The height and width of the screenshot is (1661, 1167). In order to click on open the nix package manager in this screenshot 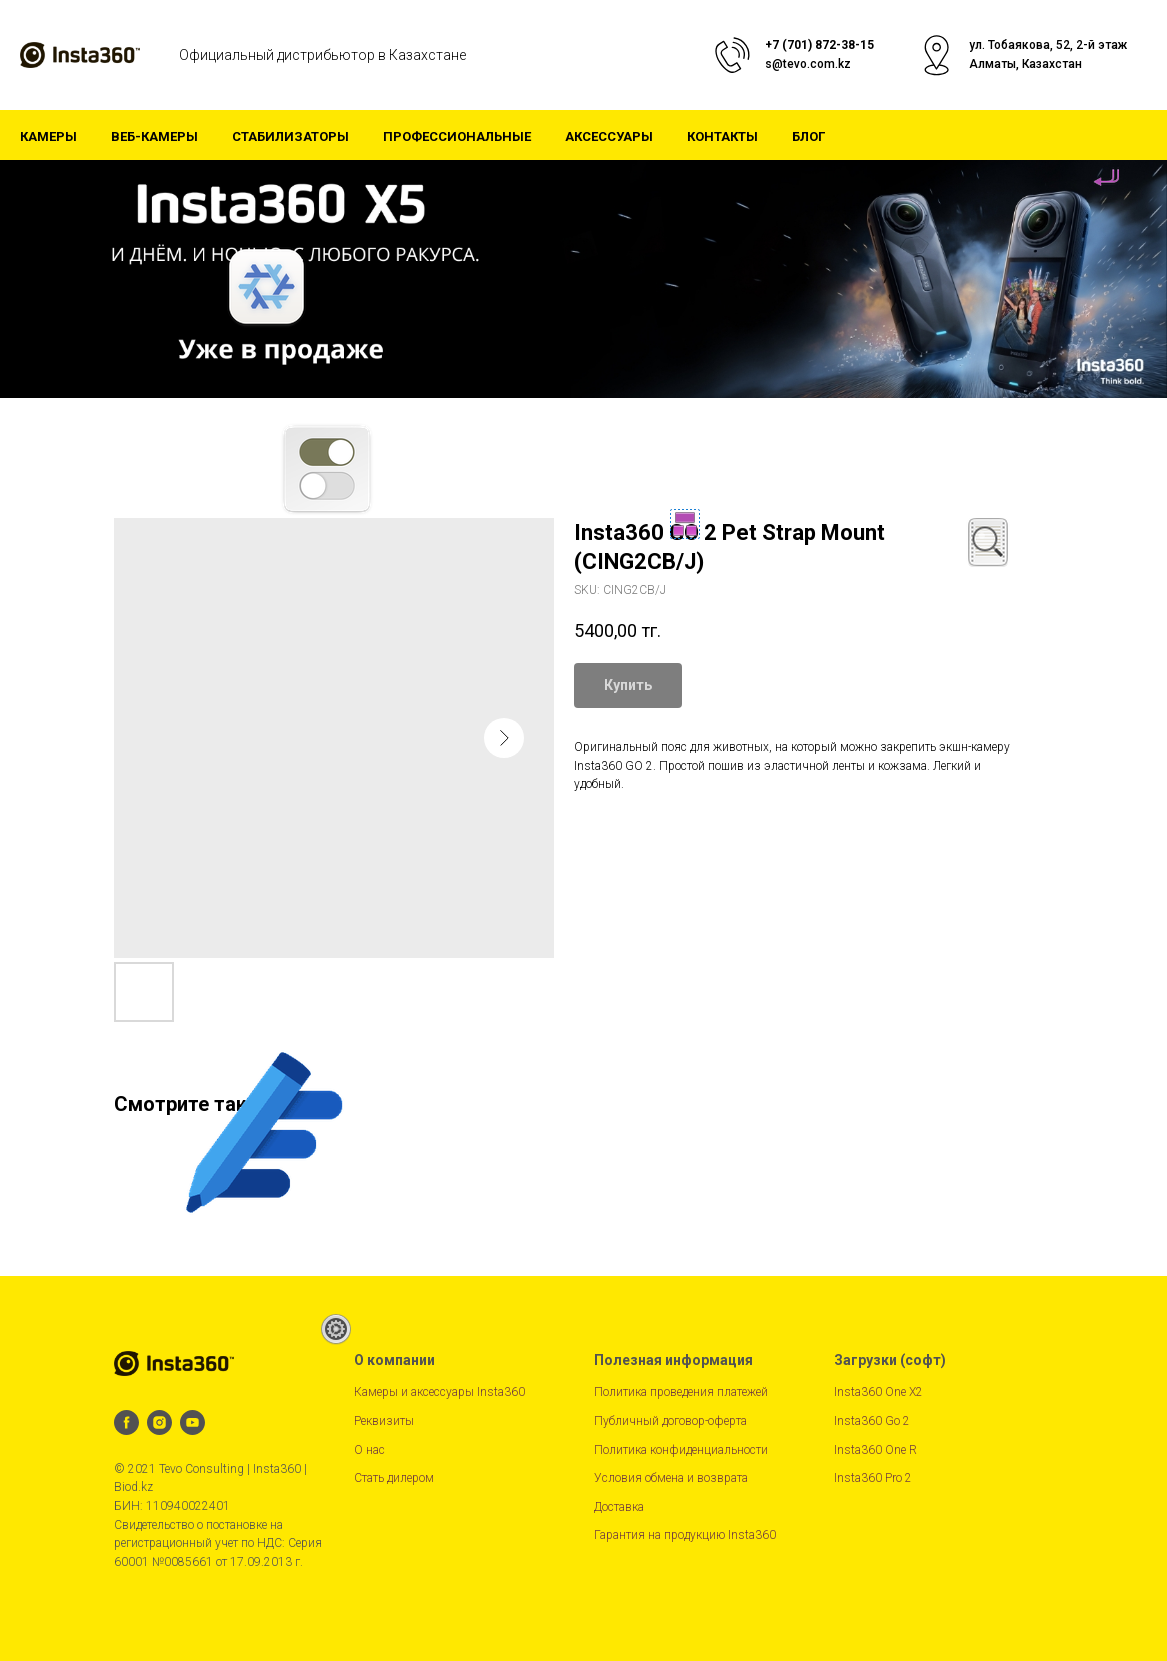, I will do `click(266, 286)`.